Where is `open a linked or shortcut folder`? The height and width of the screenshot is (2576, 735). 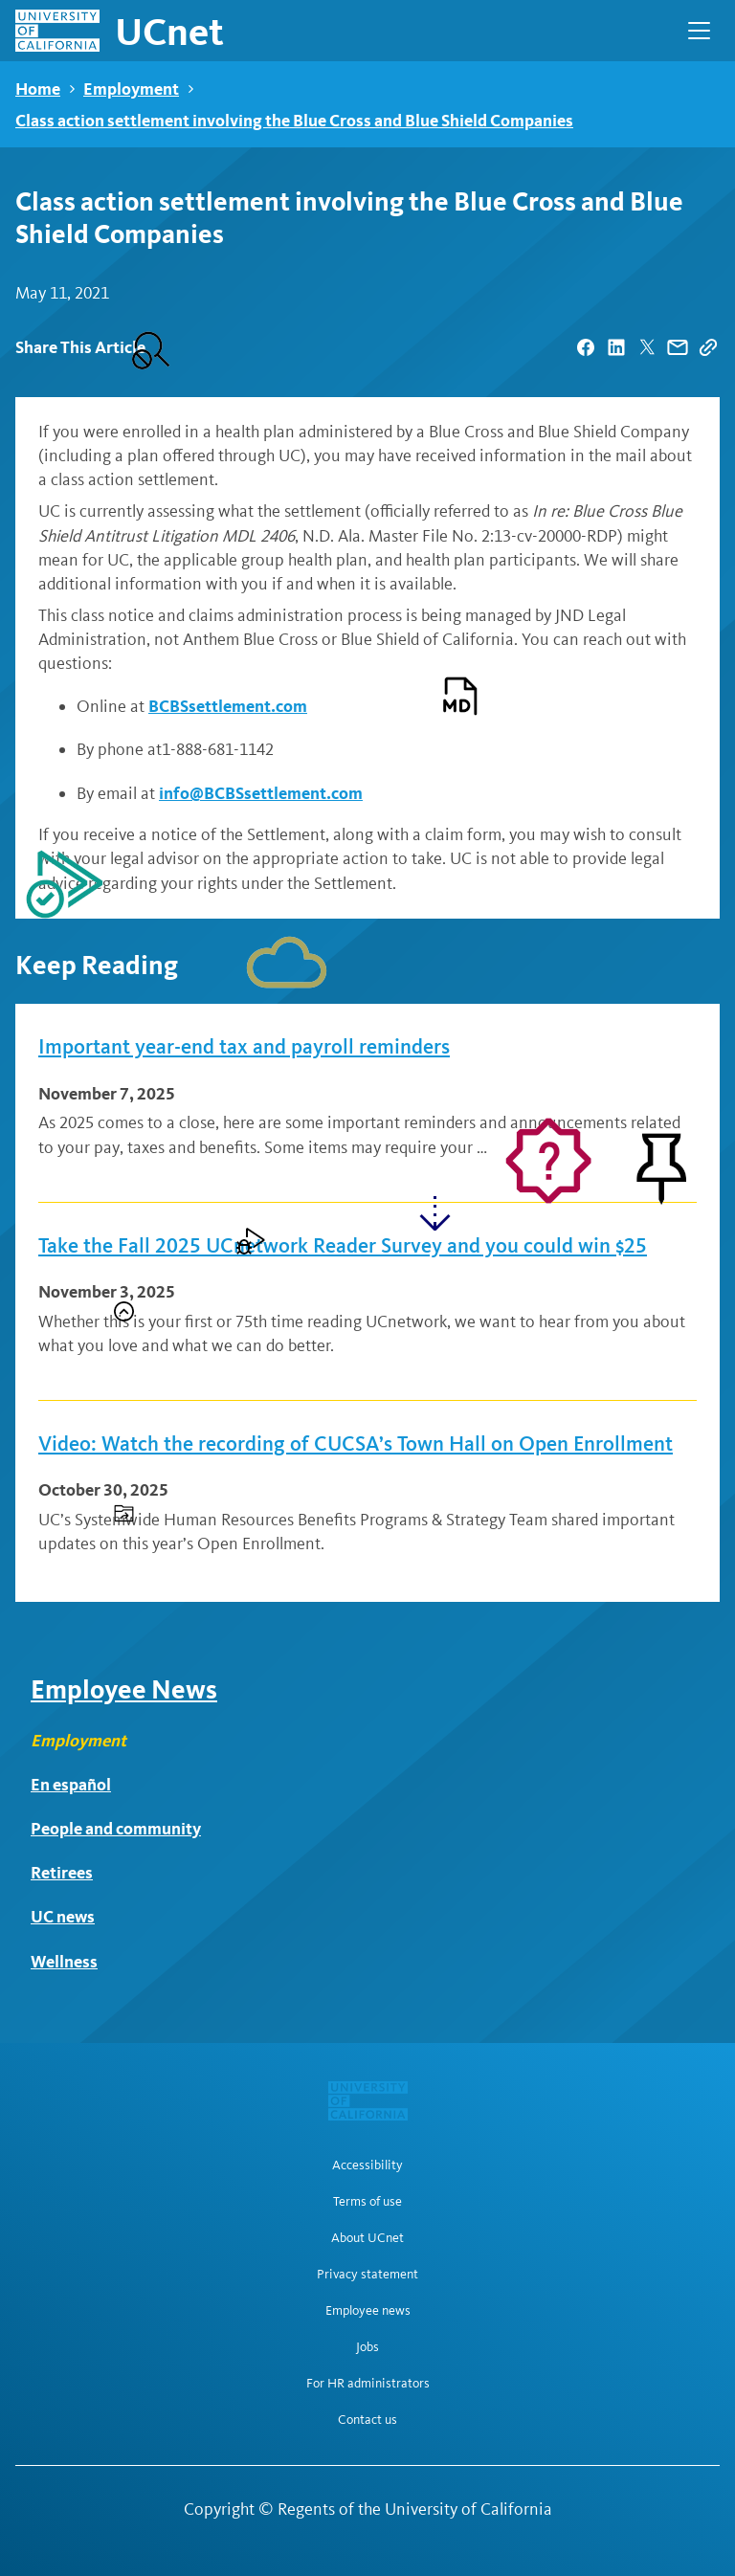 open a linked or shortcut folder is located at coordinates (123, 1513).